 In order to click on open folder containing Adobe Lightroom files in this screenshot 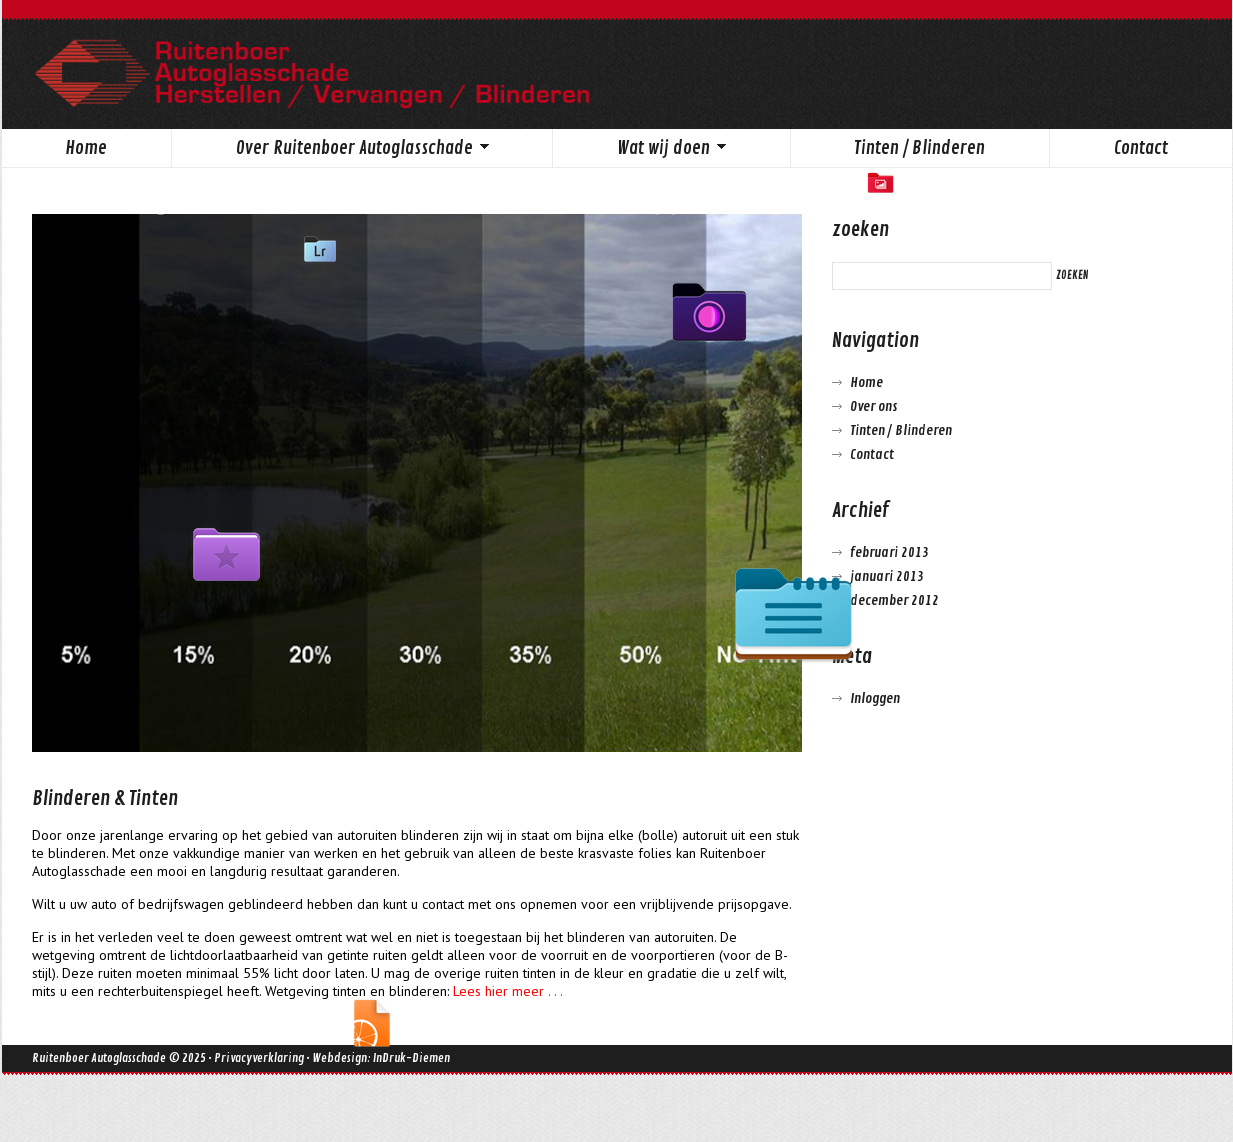, I will do `click(320, 250)`.